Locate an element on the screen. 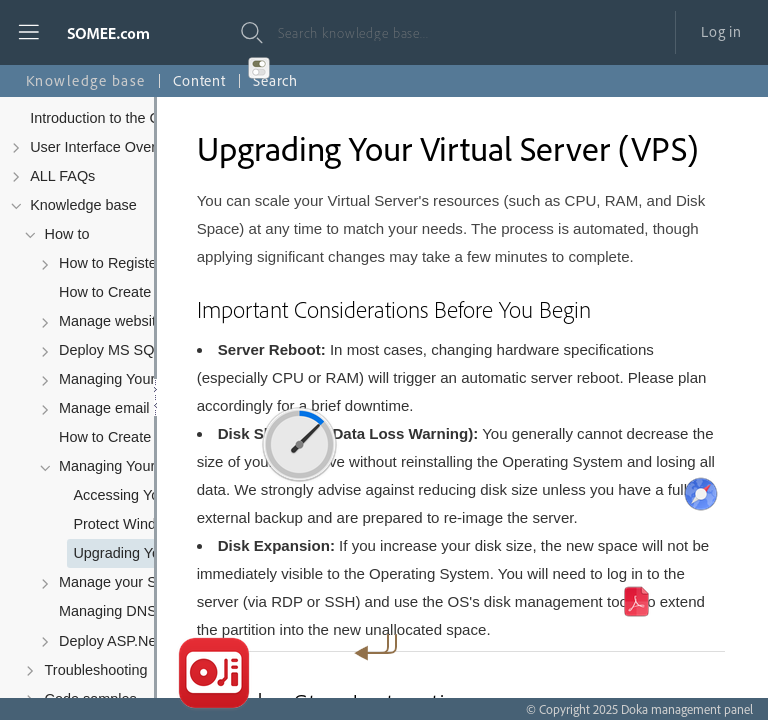 The width and height of the screenshot is (768, 720). open sysprof system profiler application is located at coordinates (299, 444).